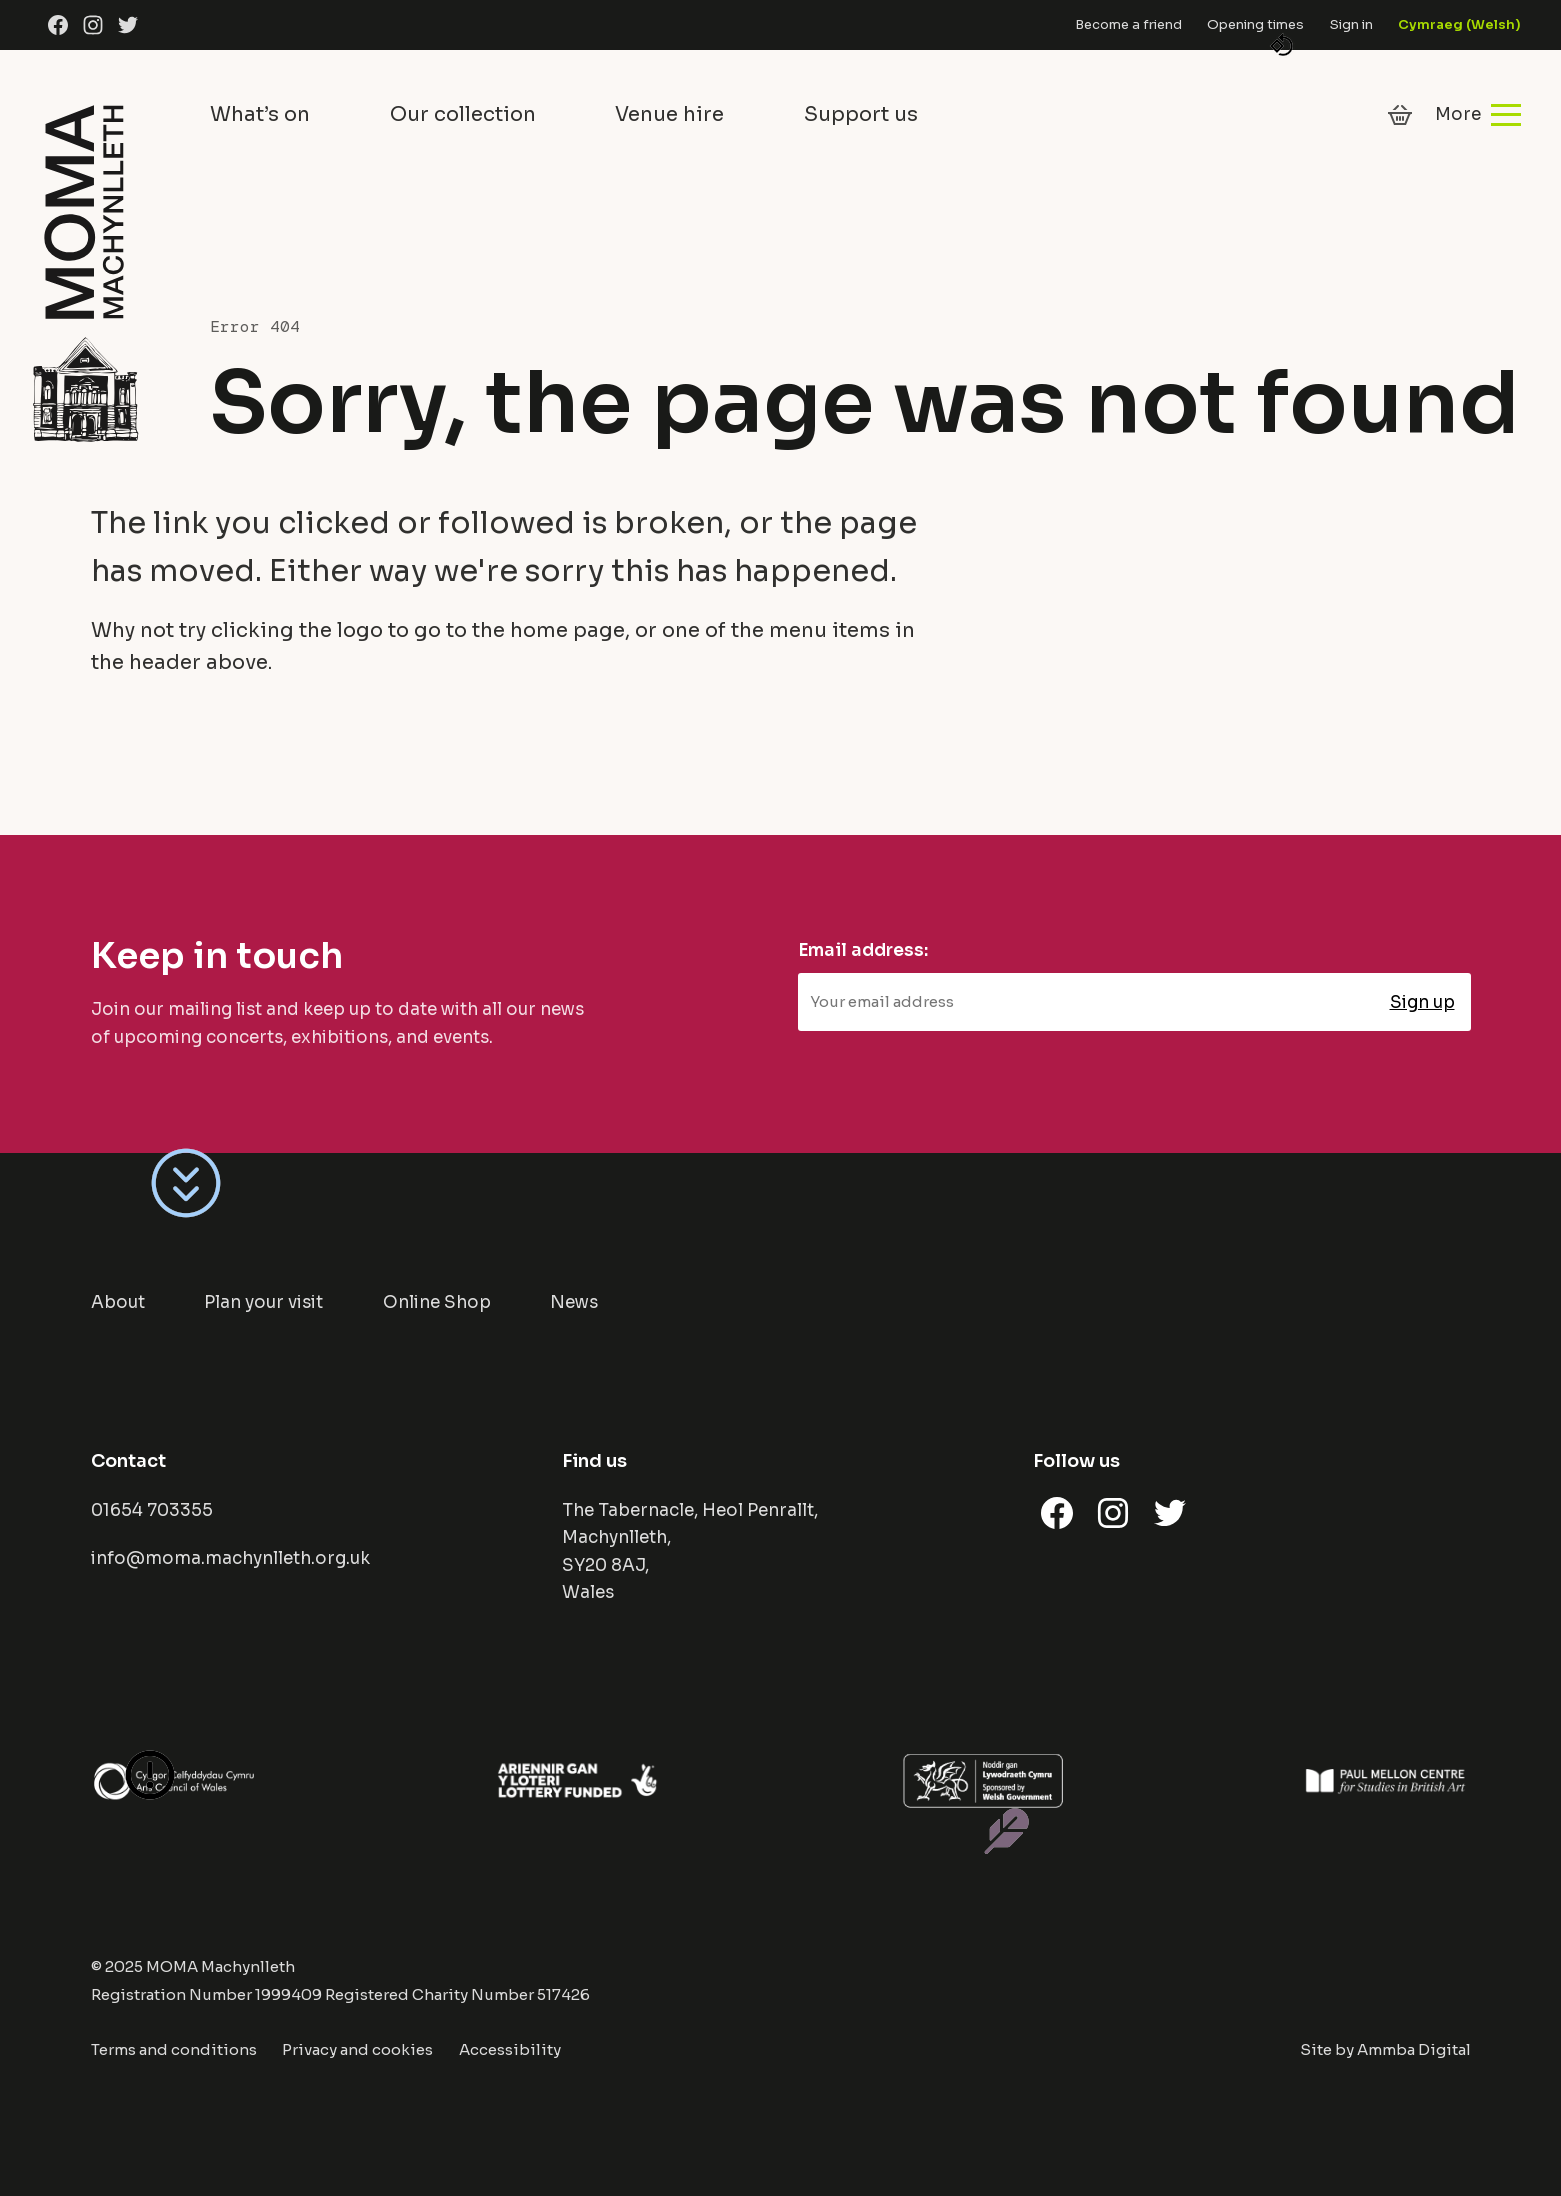 This screenshot has width=1561, height=2196. I want to click on rotate image 90 degrees counterclockwise, so click(1282, 45).